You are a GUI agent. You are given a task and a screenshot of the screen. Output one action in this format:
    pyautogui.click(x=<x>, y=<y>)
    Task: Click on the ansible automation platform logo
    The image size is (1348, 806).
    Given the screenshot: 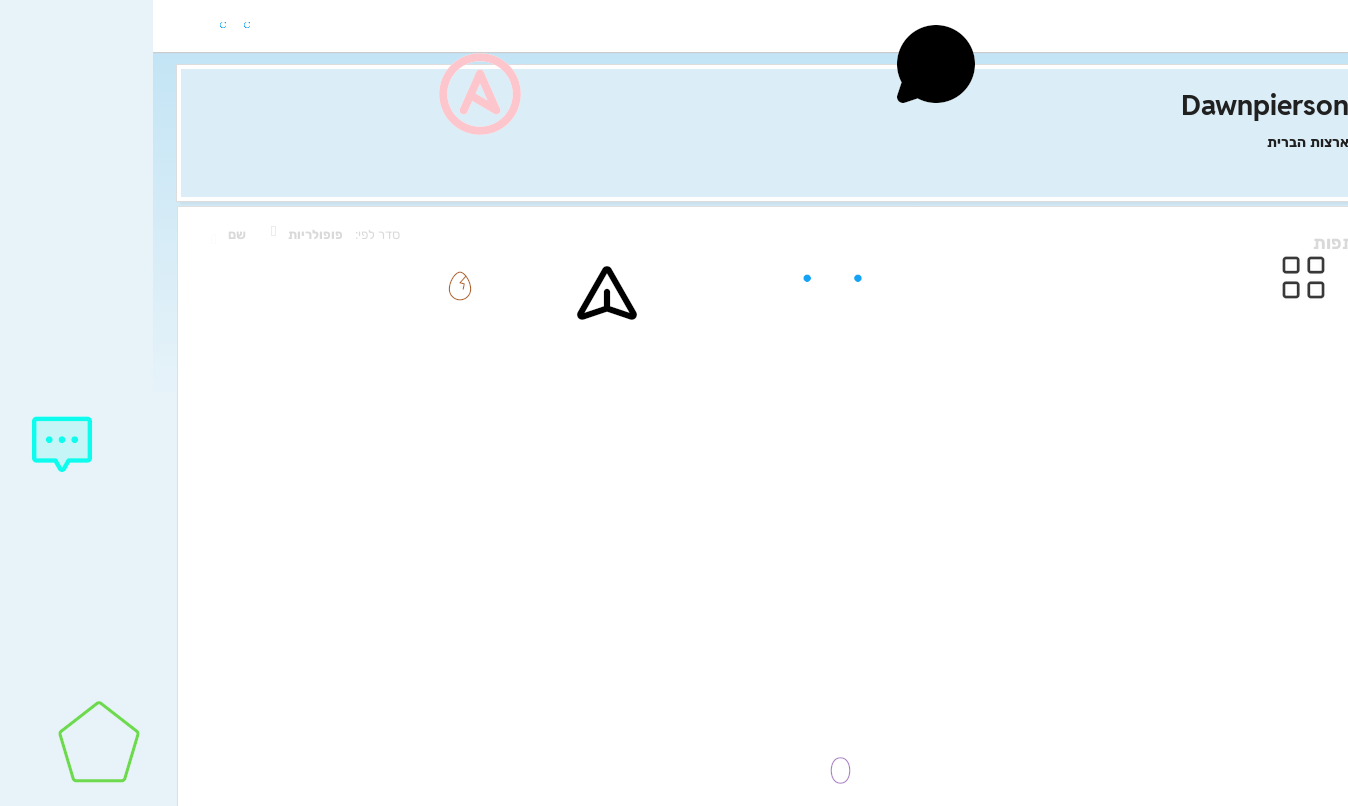 What is the action you would take?
    pyautogui.click(x=480, y=94)
    